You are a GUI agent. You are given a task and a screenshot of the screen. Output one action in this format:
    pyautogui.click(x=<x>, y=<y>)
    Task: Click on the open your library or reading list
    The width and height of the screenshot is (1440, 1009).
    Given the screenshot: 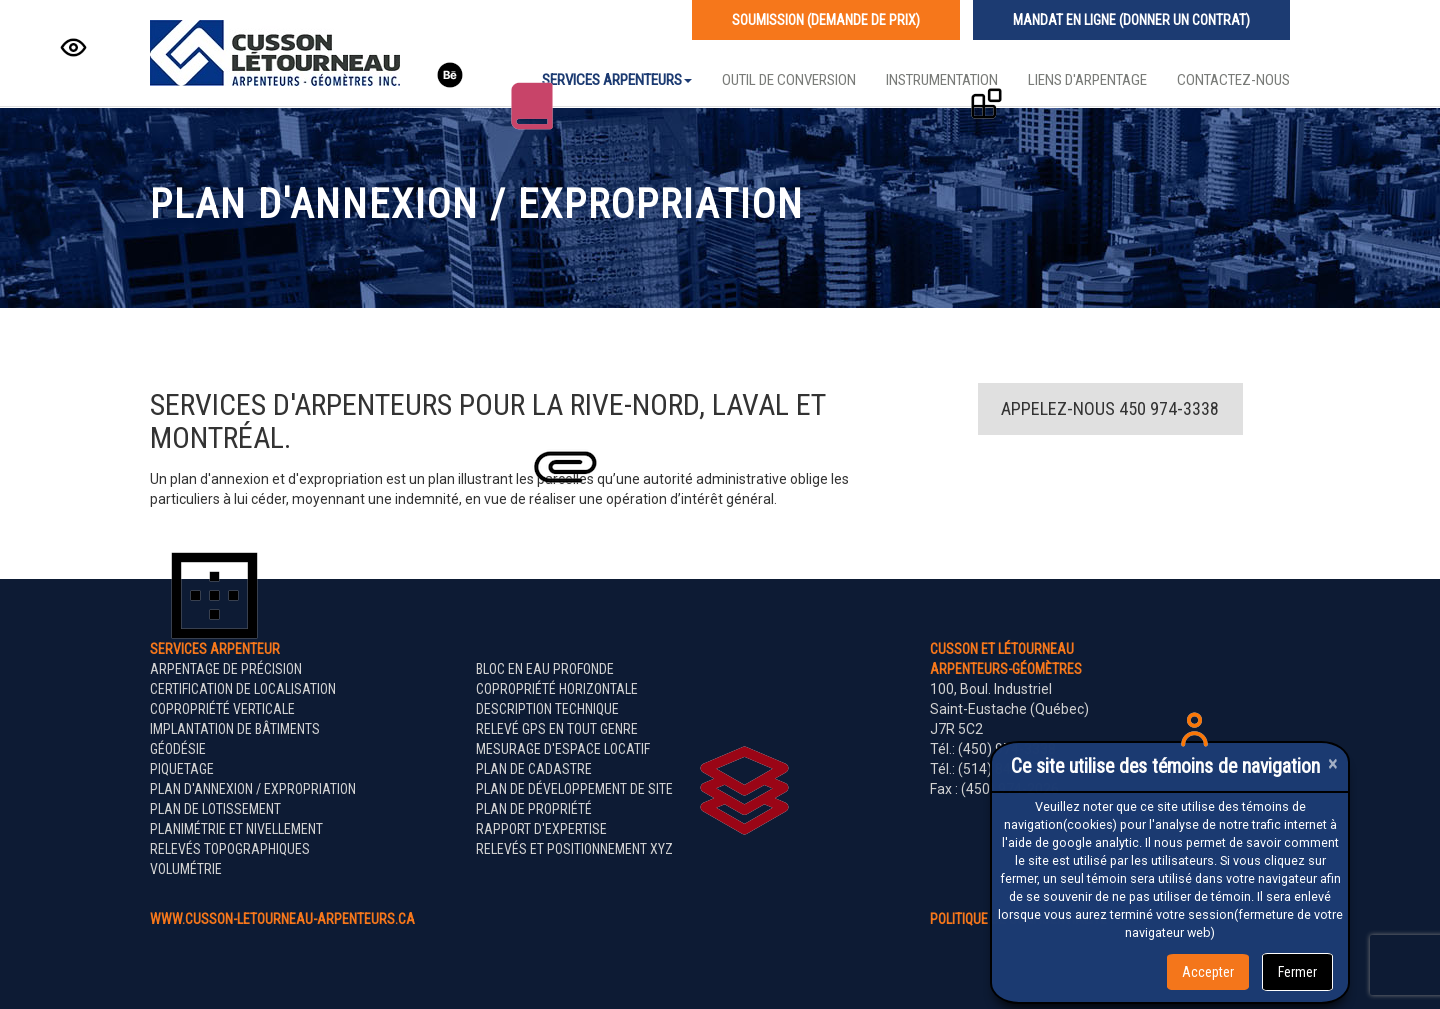 What is the action you would take?
    pyautogui.click(x=532, y=106)
    